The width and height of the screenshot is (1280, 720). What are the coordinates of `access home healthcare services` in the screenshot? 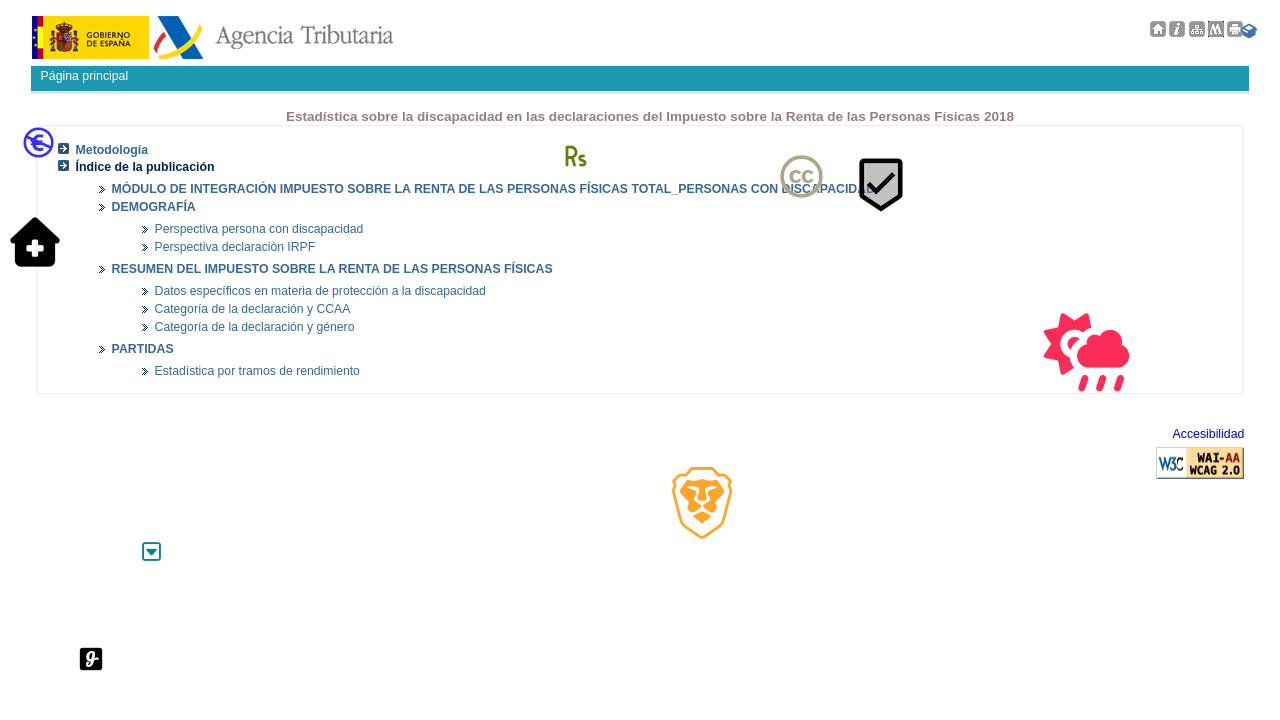 It's located at (35, 242).